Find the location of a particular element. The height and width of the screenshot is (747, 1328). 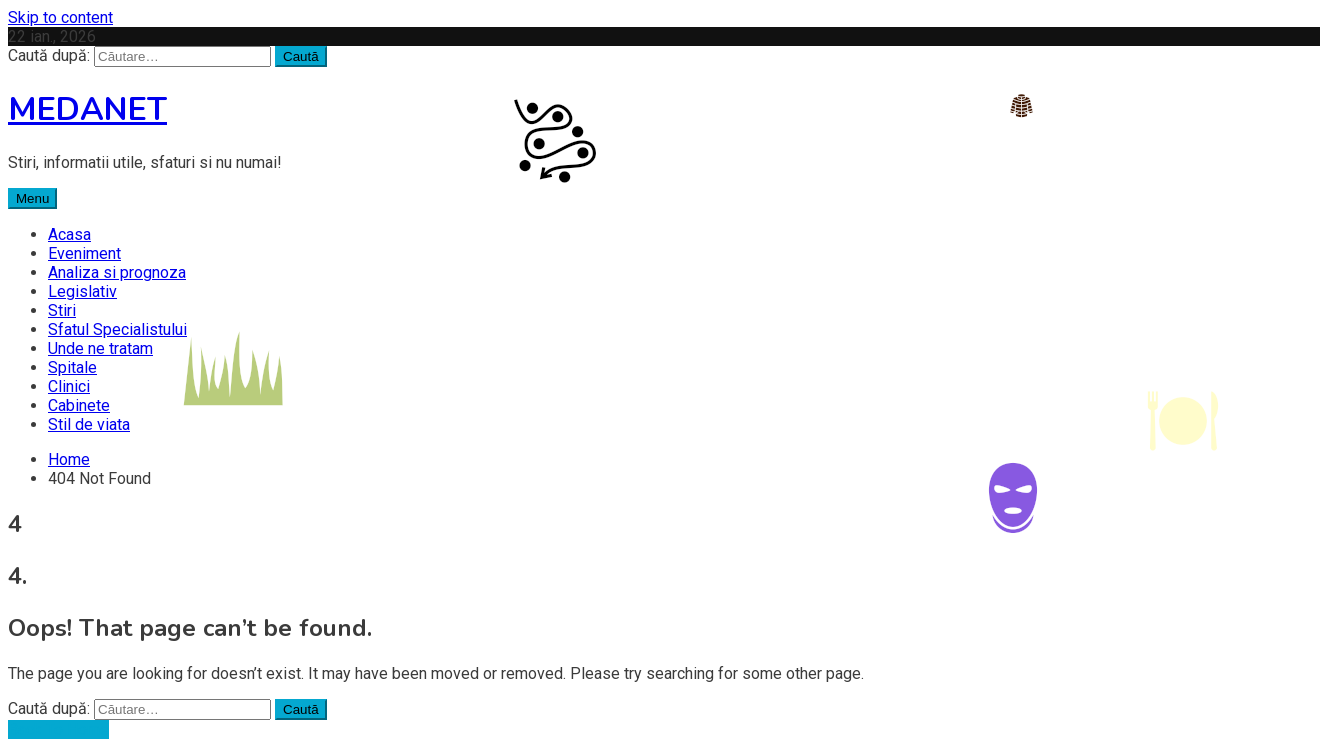

view meal or dining options is located at coordinates (1183, 421).